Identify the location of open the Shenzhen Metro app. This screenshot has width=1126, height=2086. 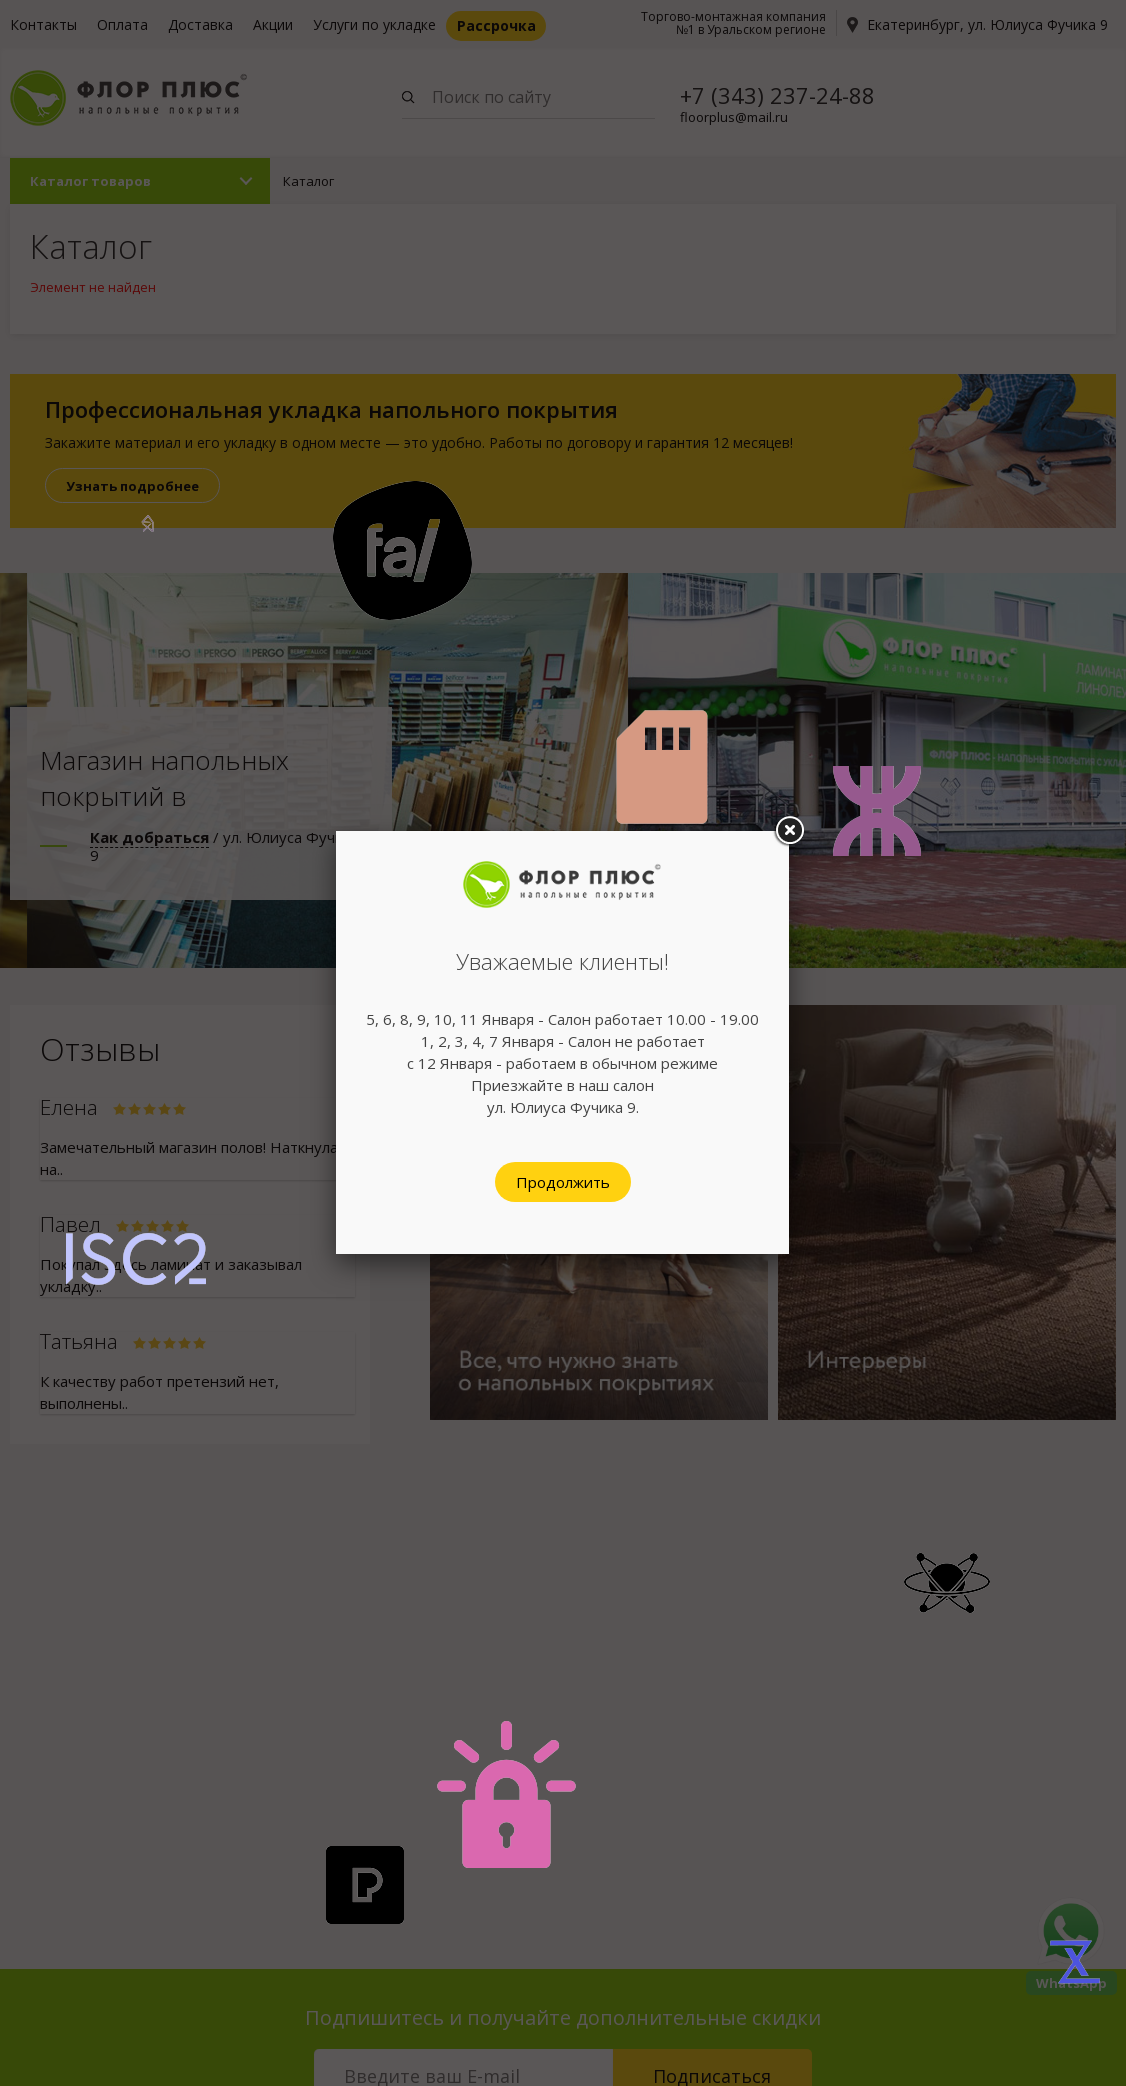
(877, 811).